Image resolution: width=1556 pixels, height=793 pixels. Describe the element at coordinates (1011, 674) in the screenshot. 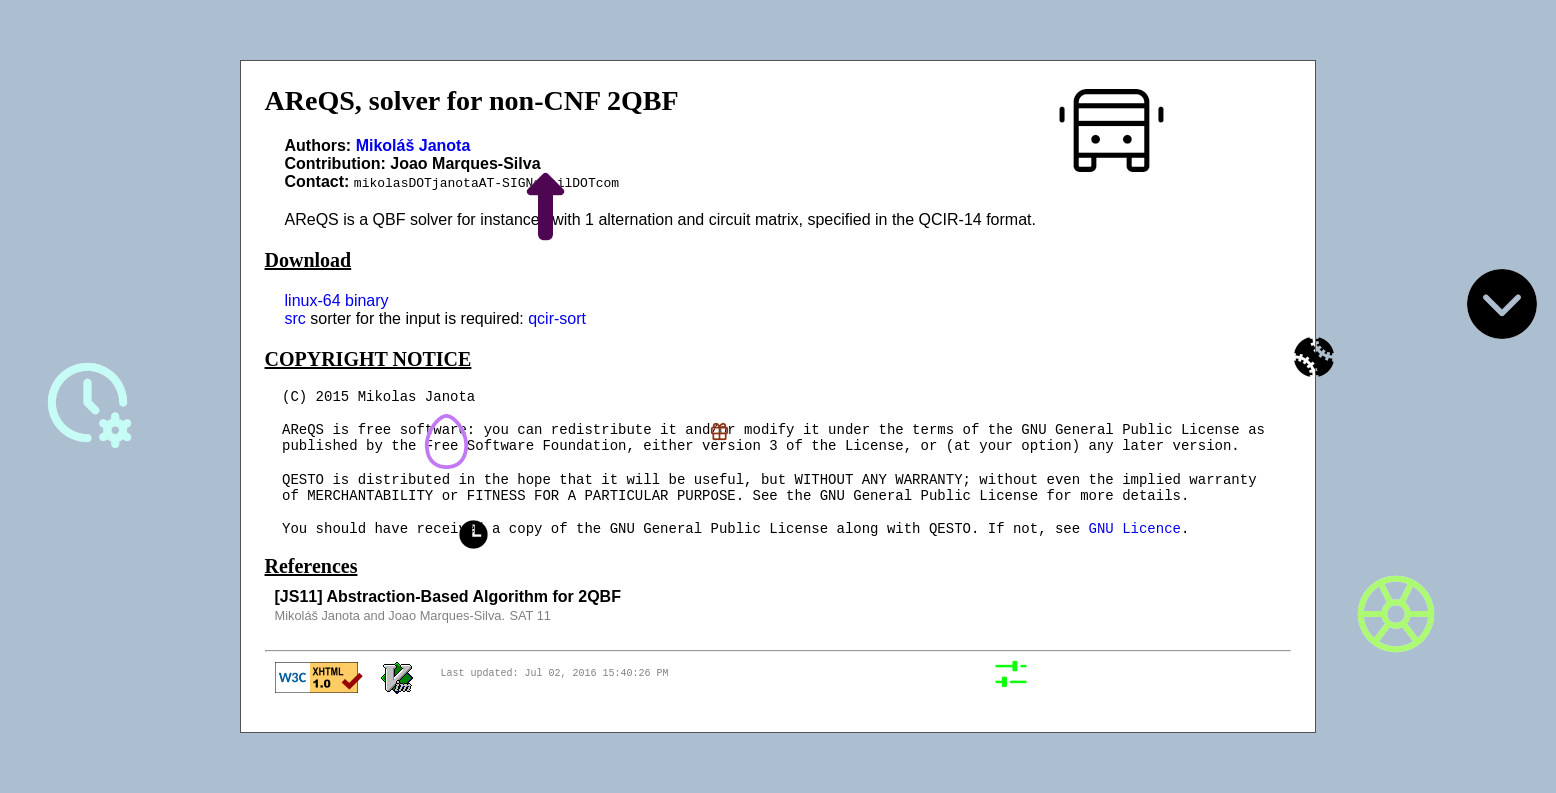

I see `adjust settings or preferences` at that location.